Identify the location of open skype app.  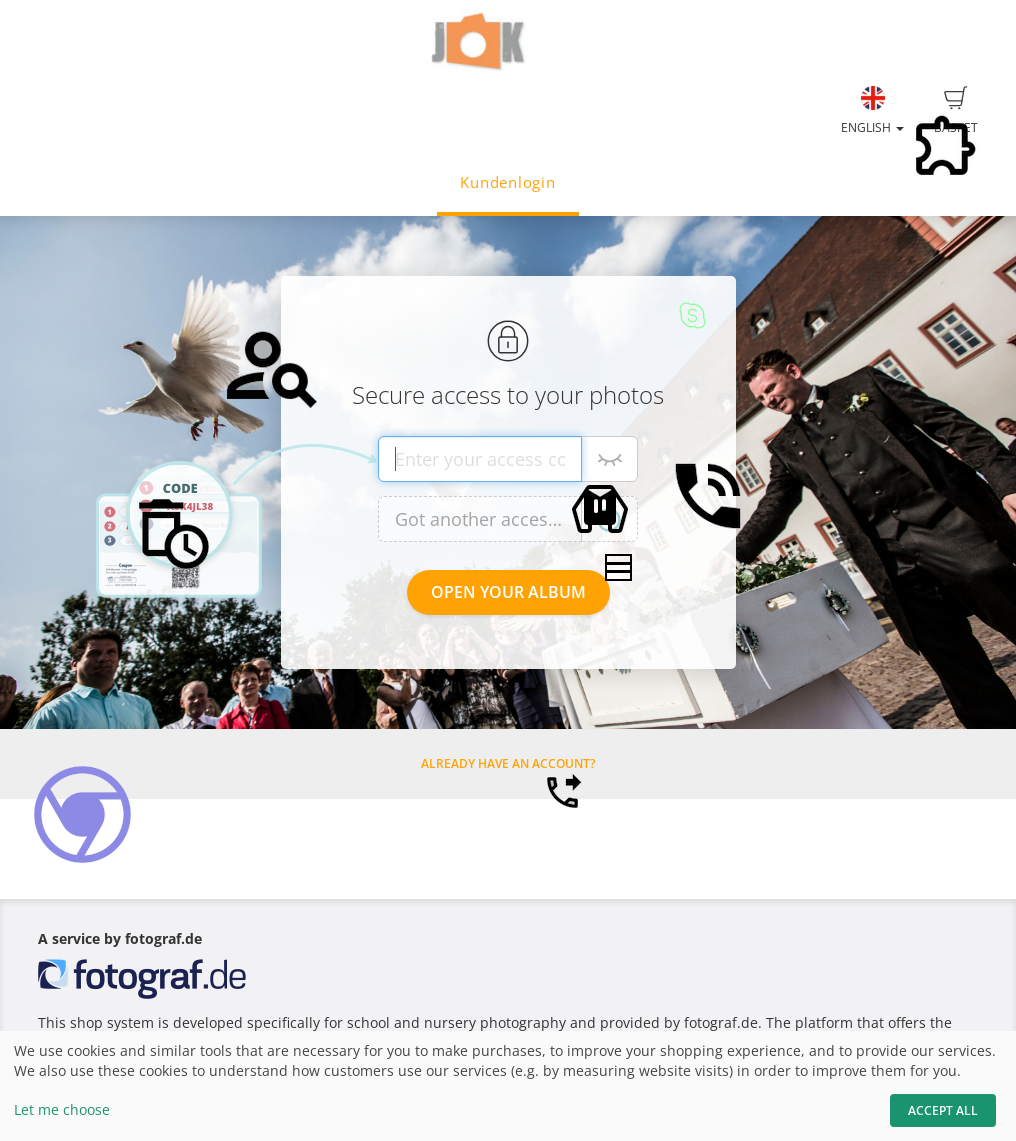
(692, 315).